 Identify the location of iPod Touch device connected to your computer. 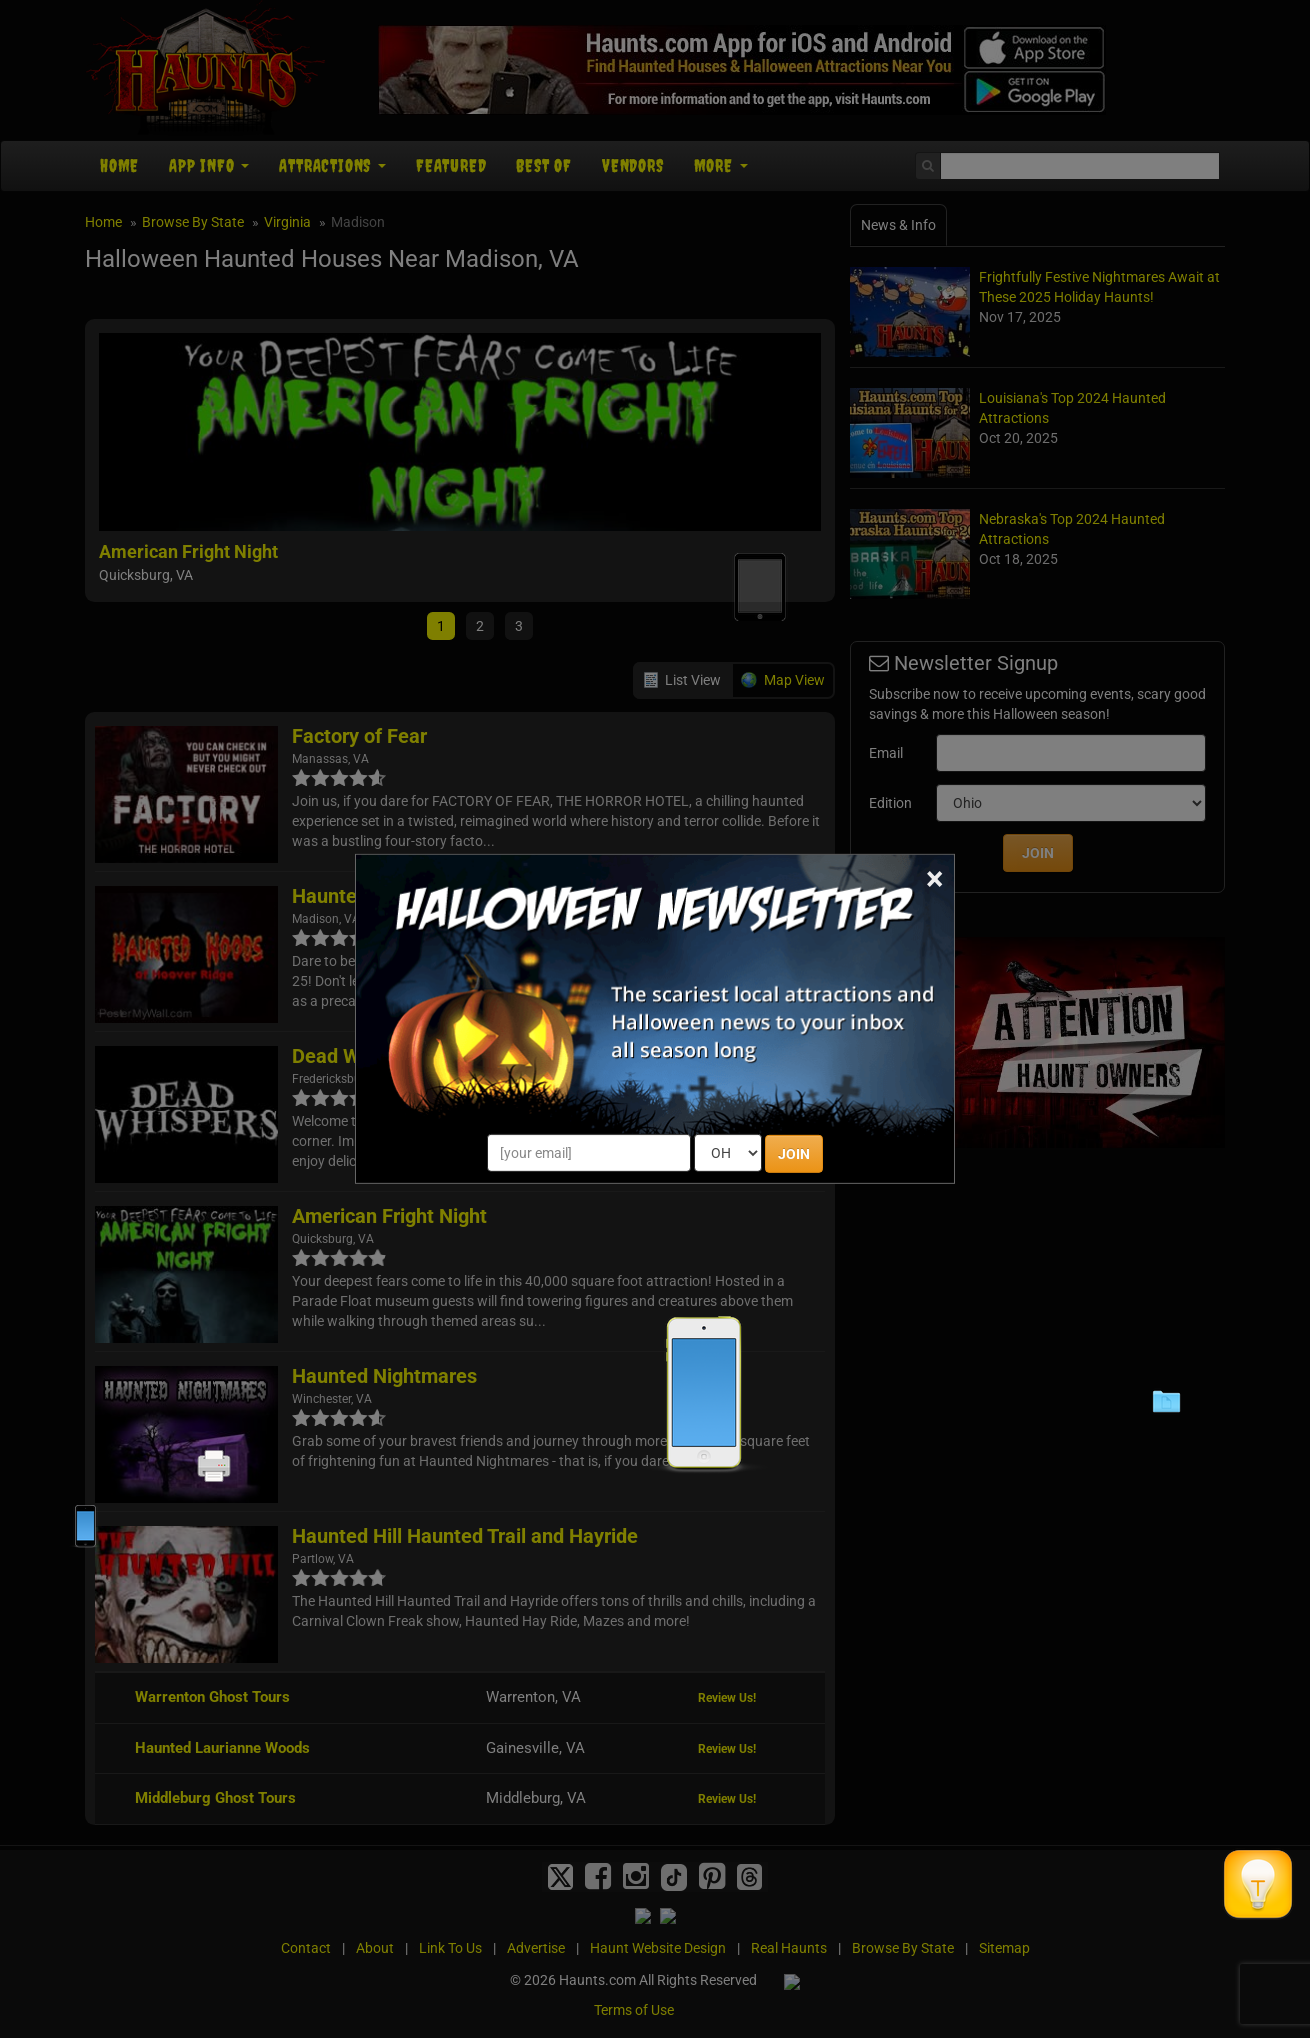
(85, 1526).